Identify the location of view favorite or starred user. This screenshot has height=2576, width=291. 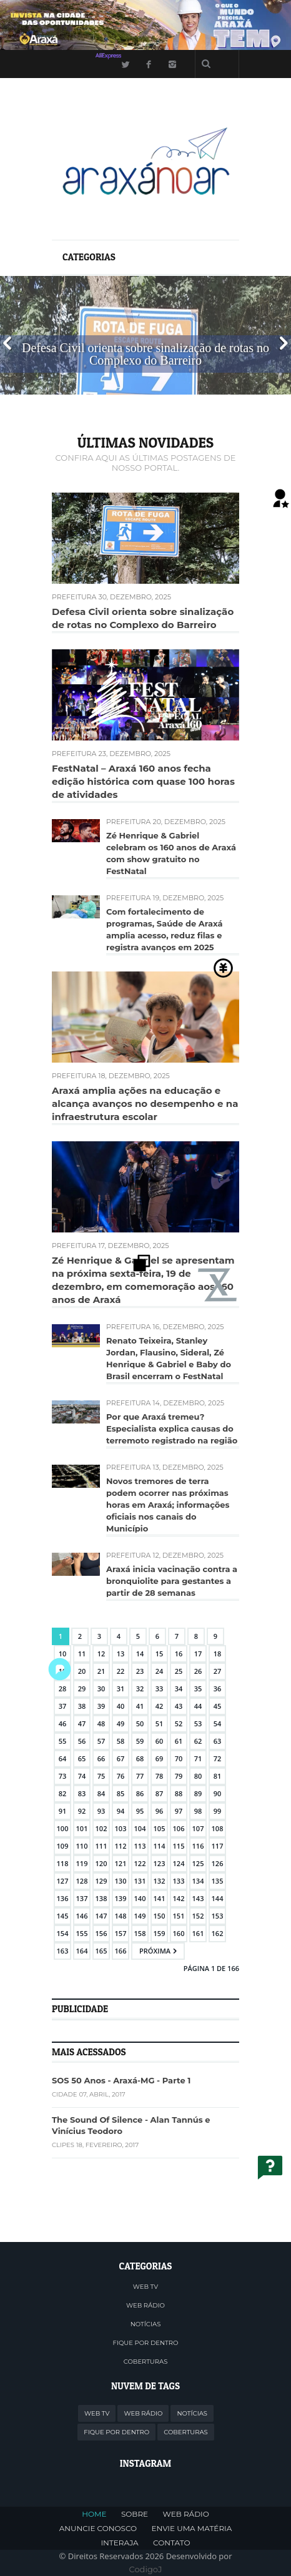
(280, 498).